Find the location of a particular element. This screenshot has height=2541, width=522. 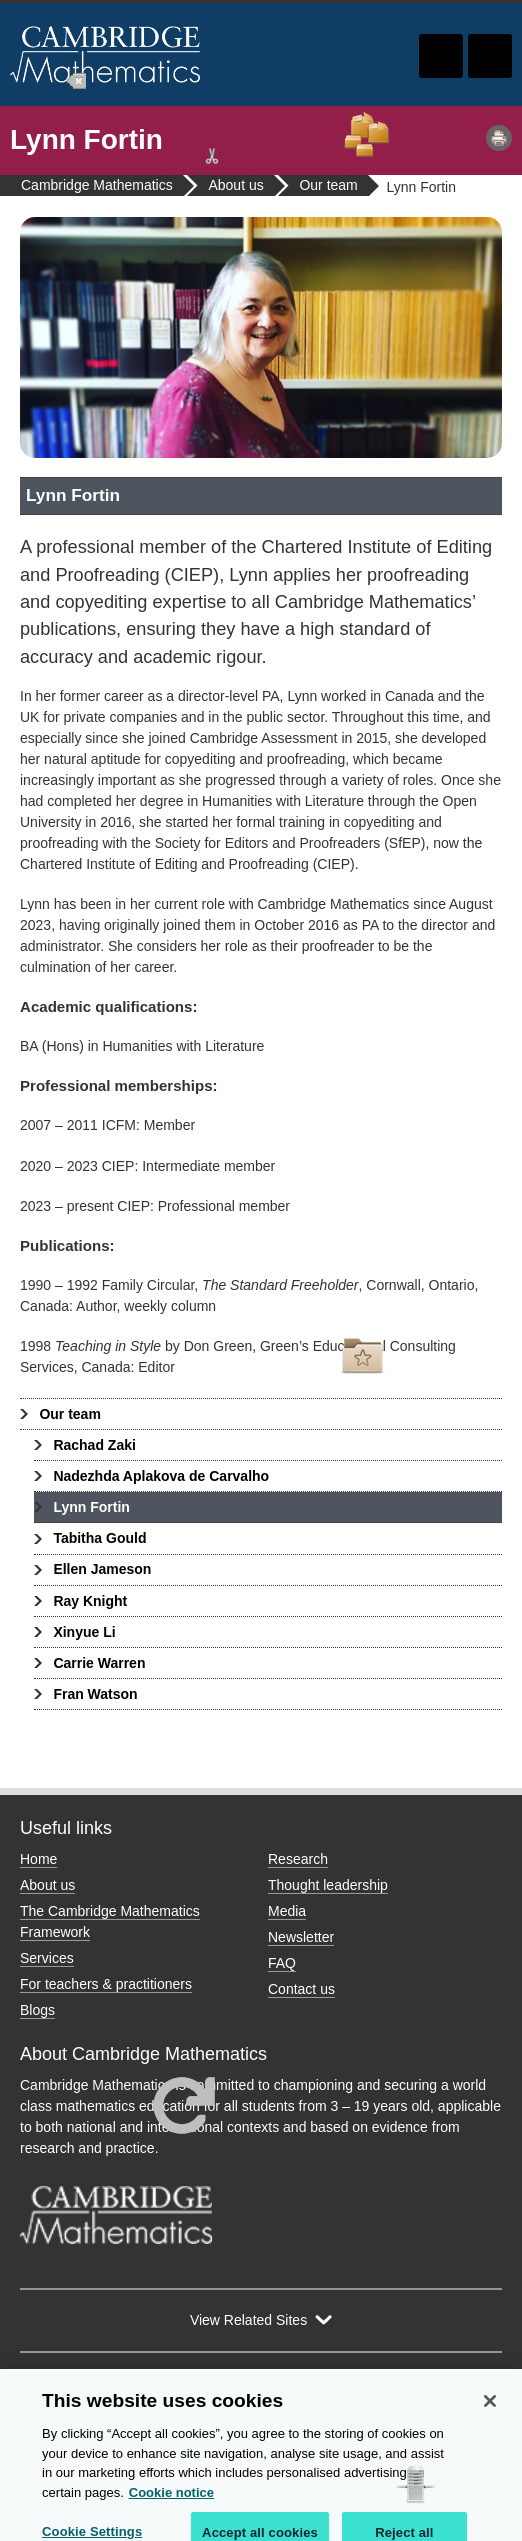

access your bookmarked files and folders is located at coordinates (362, 1357).